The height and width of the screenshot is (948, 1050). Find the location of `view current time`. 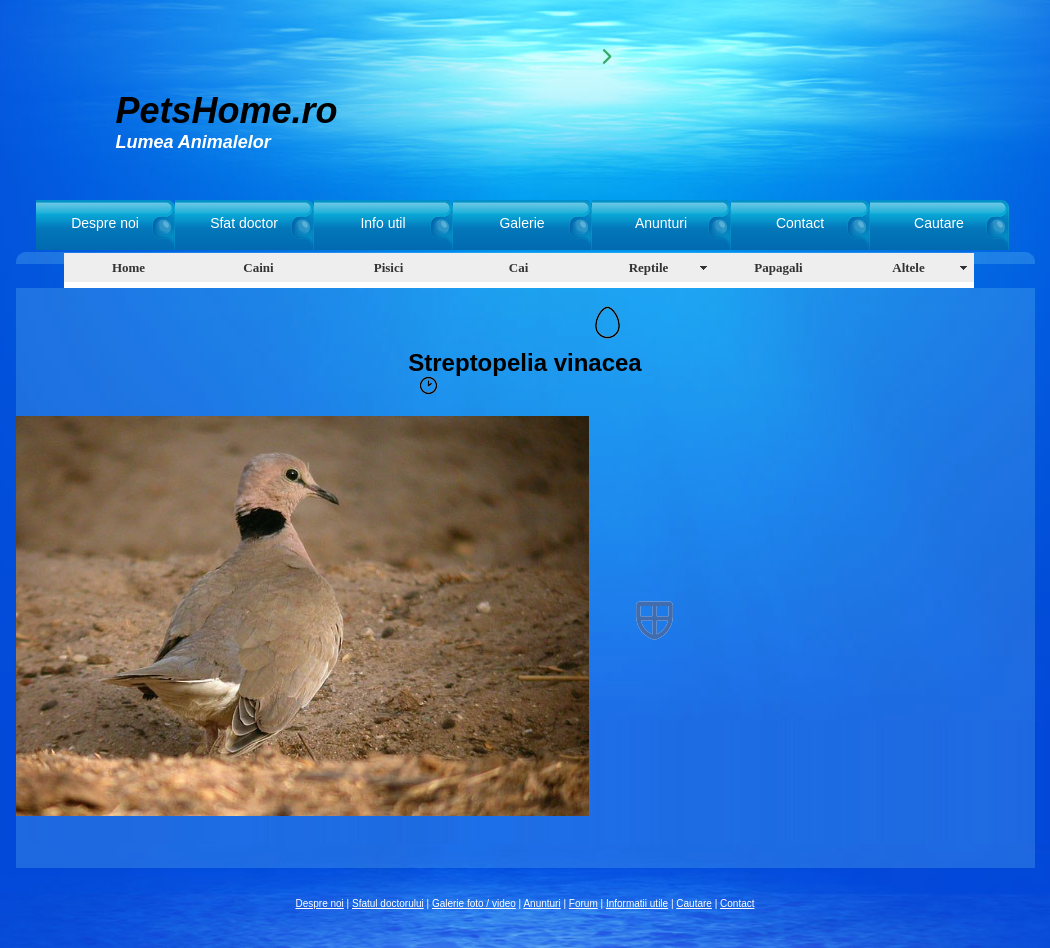

view current time is located at coordinates (428, 385).